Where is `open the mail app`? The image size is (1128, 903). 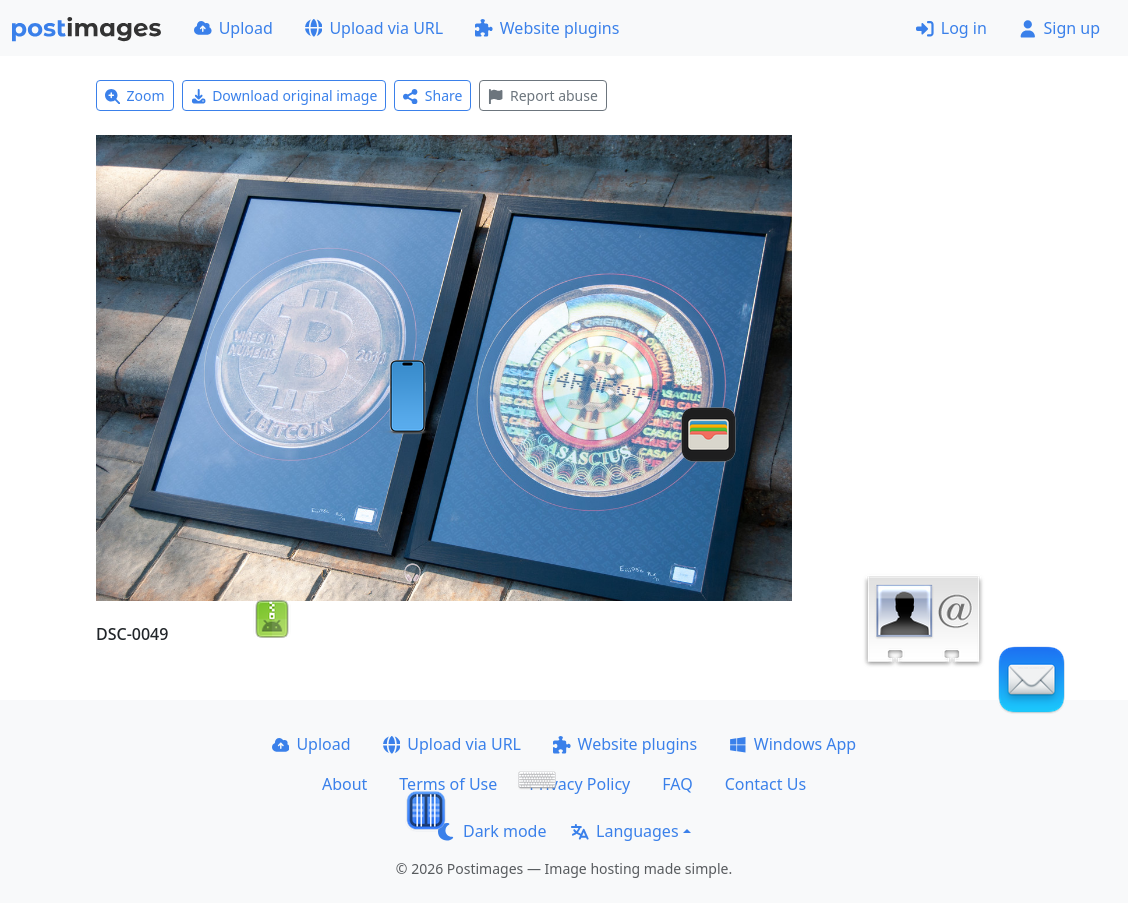
open the mail app is located at coordinates (1031, 679).